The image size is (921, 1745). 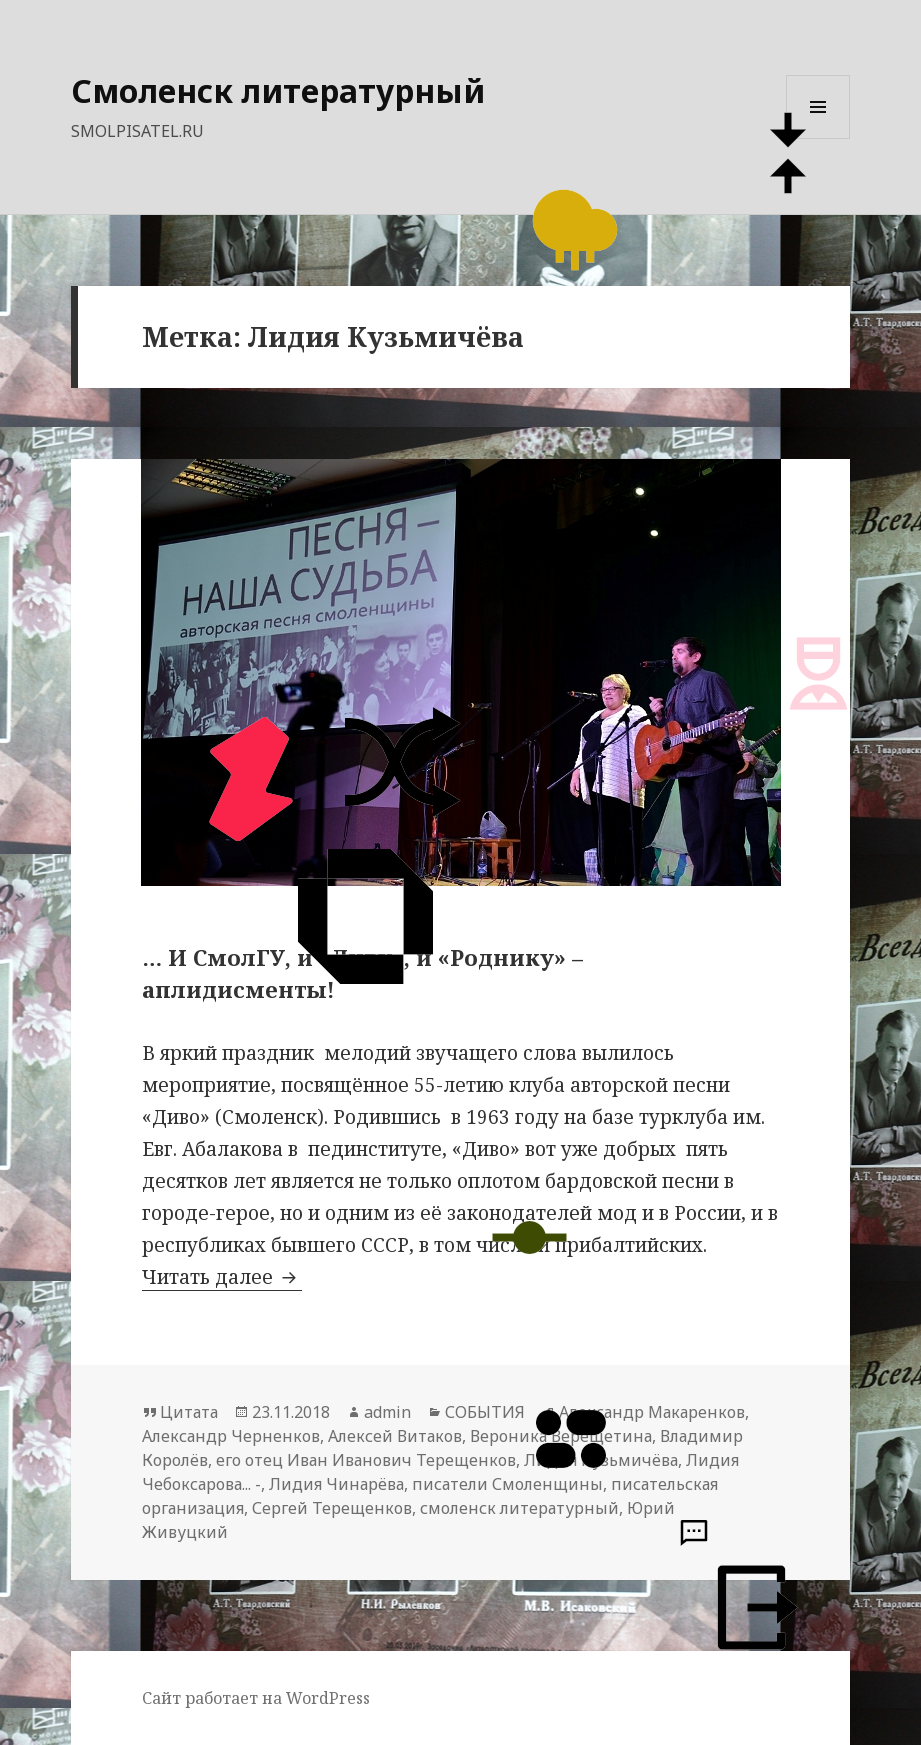 I want to click on shuffle playback order, so click(x=400, y=762).